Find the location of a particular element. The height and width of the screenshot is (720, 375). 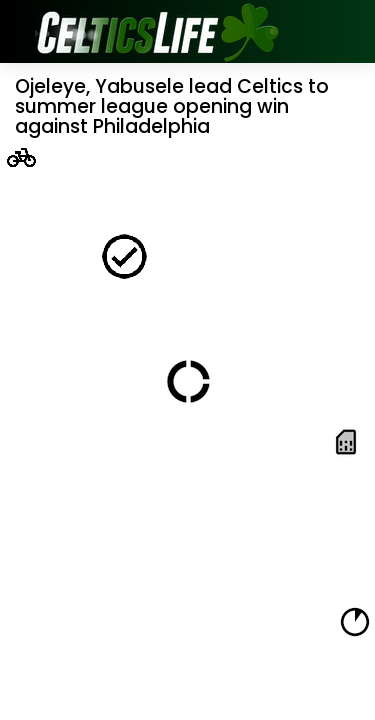

indicates a successfully completed action is located at coordinates (124, 256).